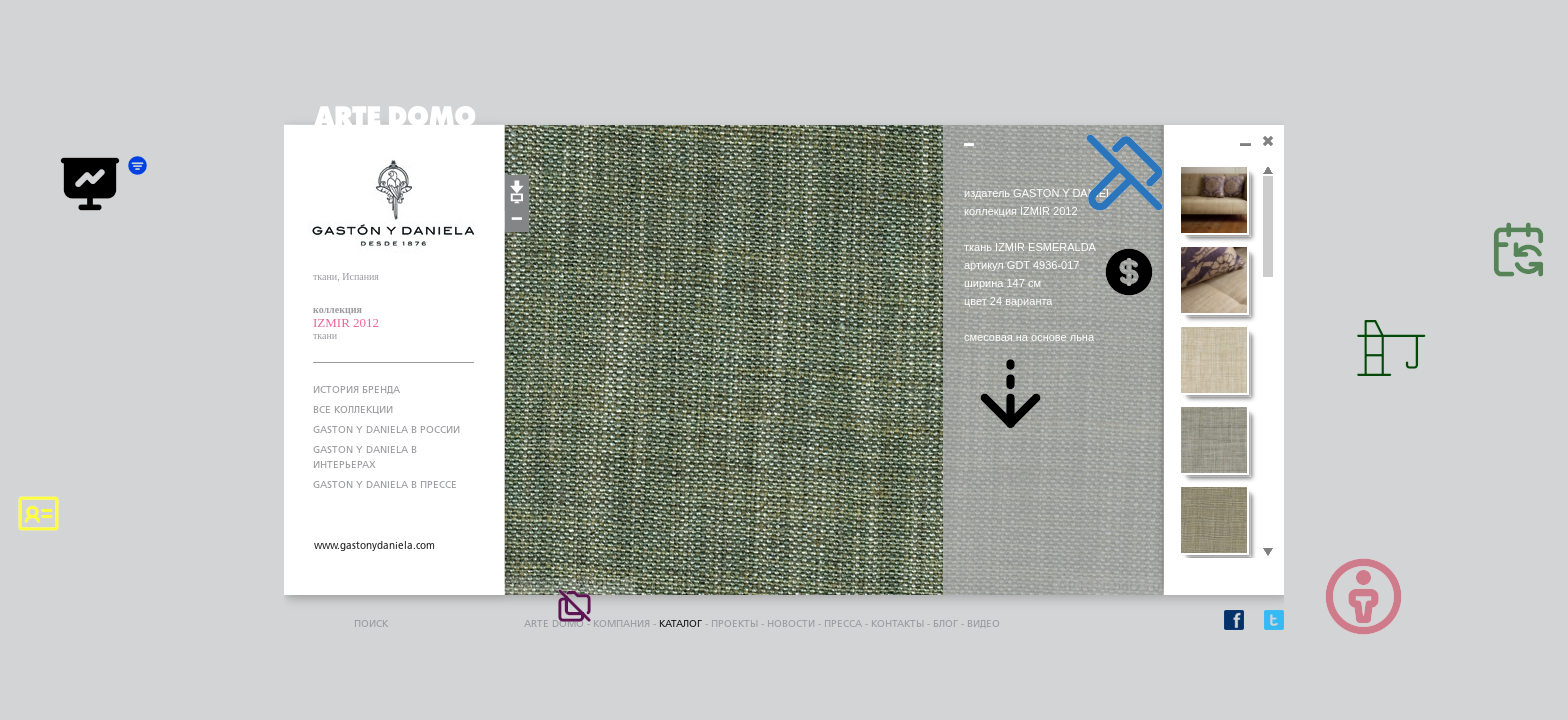  I want to click on folders are disabled or unavailable, so click(574, 605).